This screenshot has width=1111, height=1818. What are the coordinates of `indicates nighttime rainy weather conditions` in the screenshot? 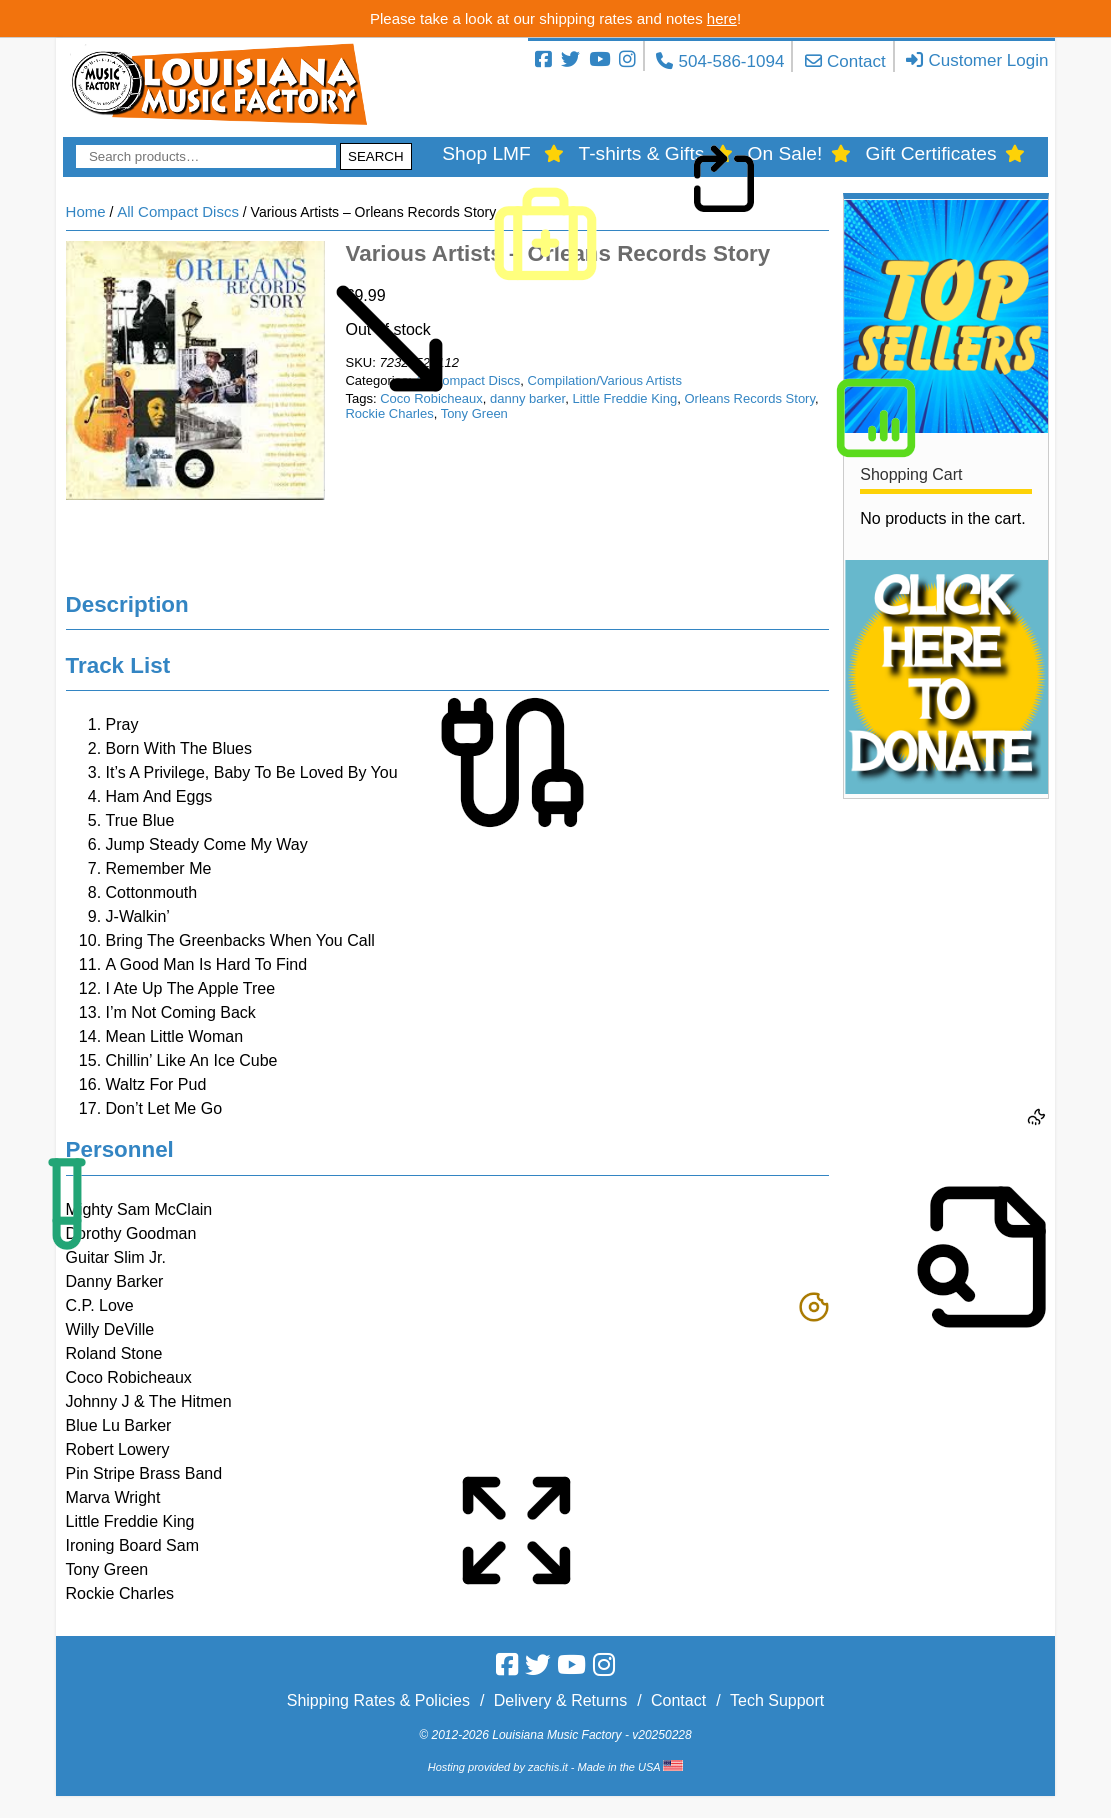 It's located at (1036, 1116).